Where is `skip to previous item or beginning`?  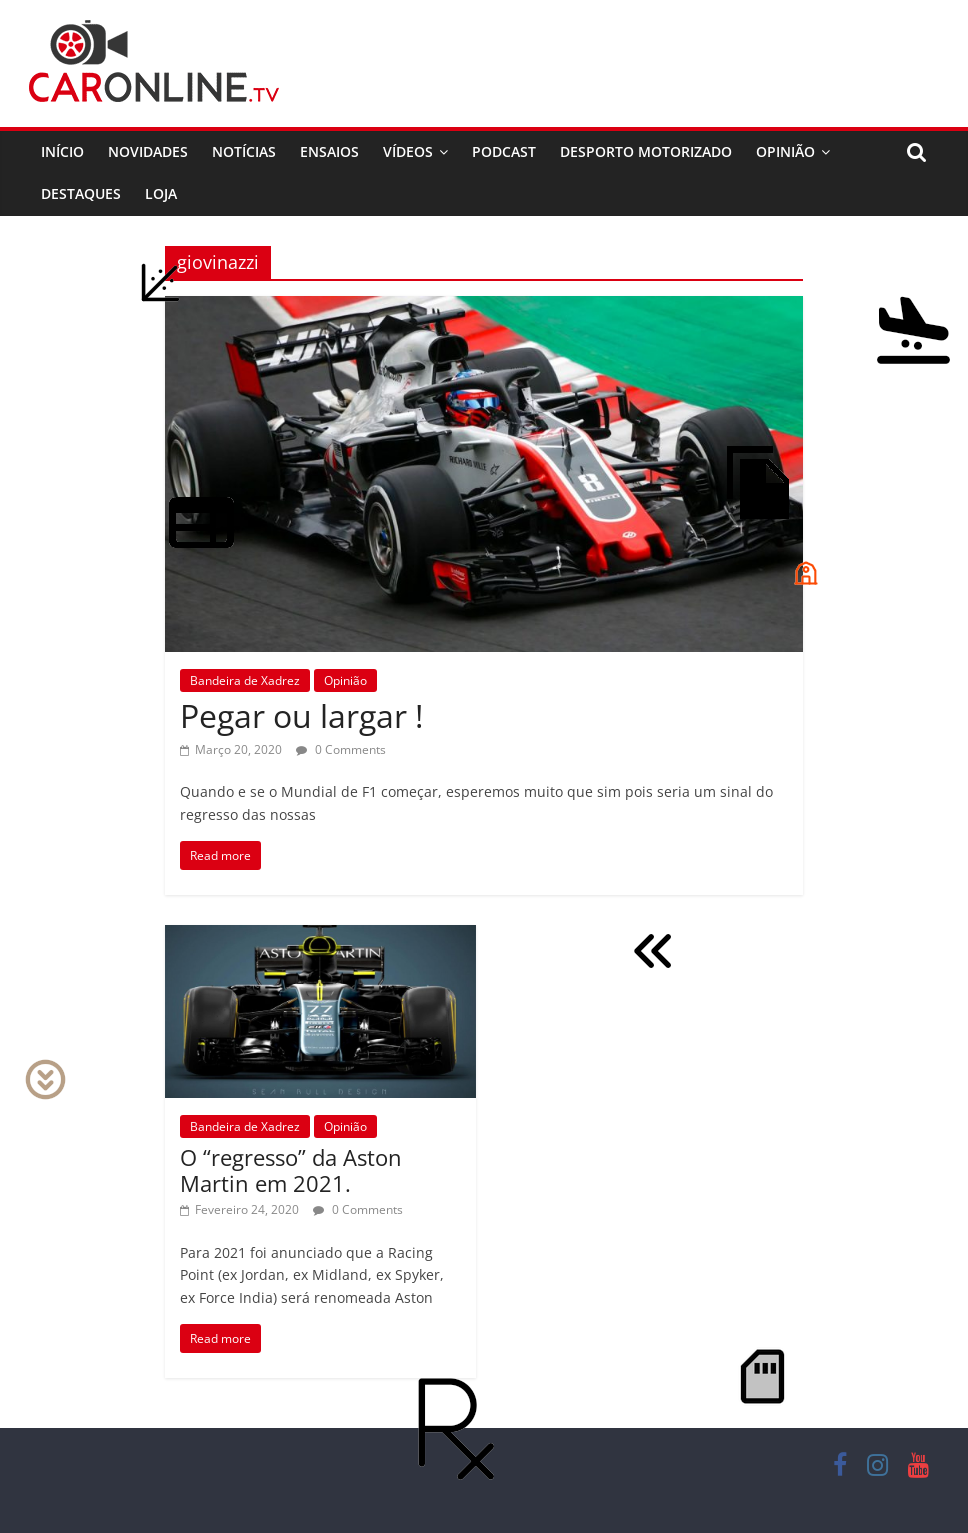
skip to previous item or beginning is located at coordinates (654, 951).